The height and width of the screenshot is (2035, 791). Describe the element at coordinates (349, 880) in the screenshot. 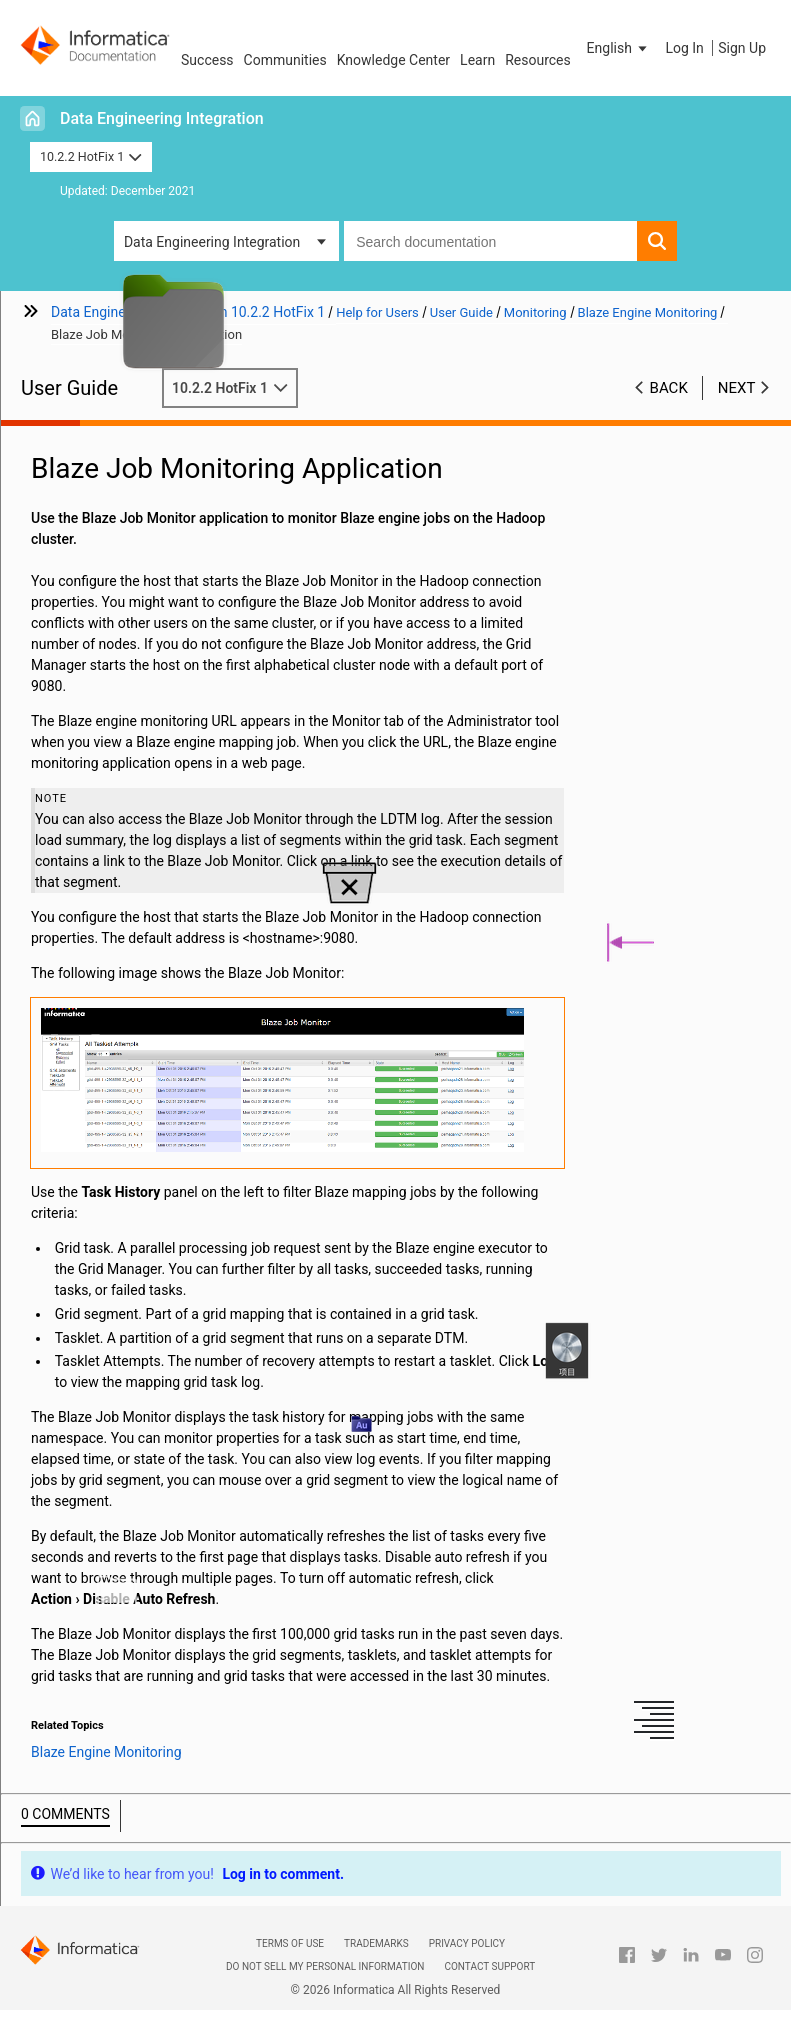

I see `access junk mail folder` at that location.